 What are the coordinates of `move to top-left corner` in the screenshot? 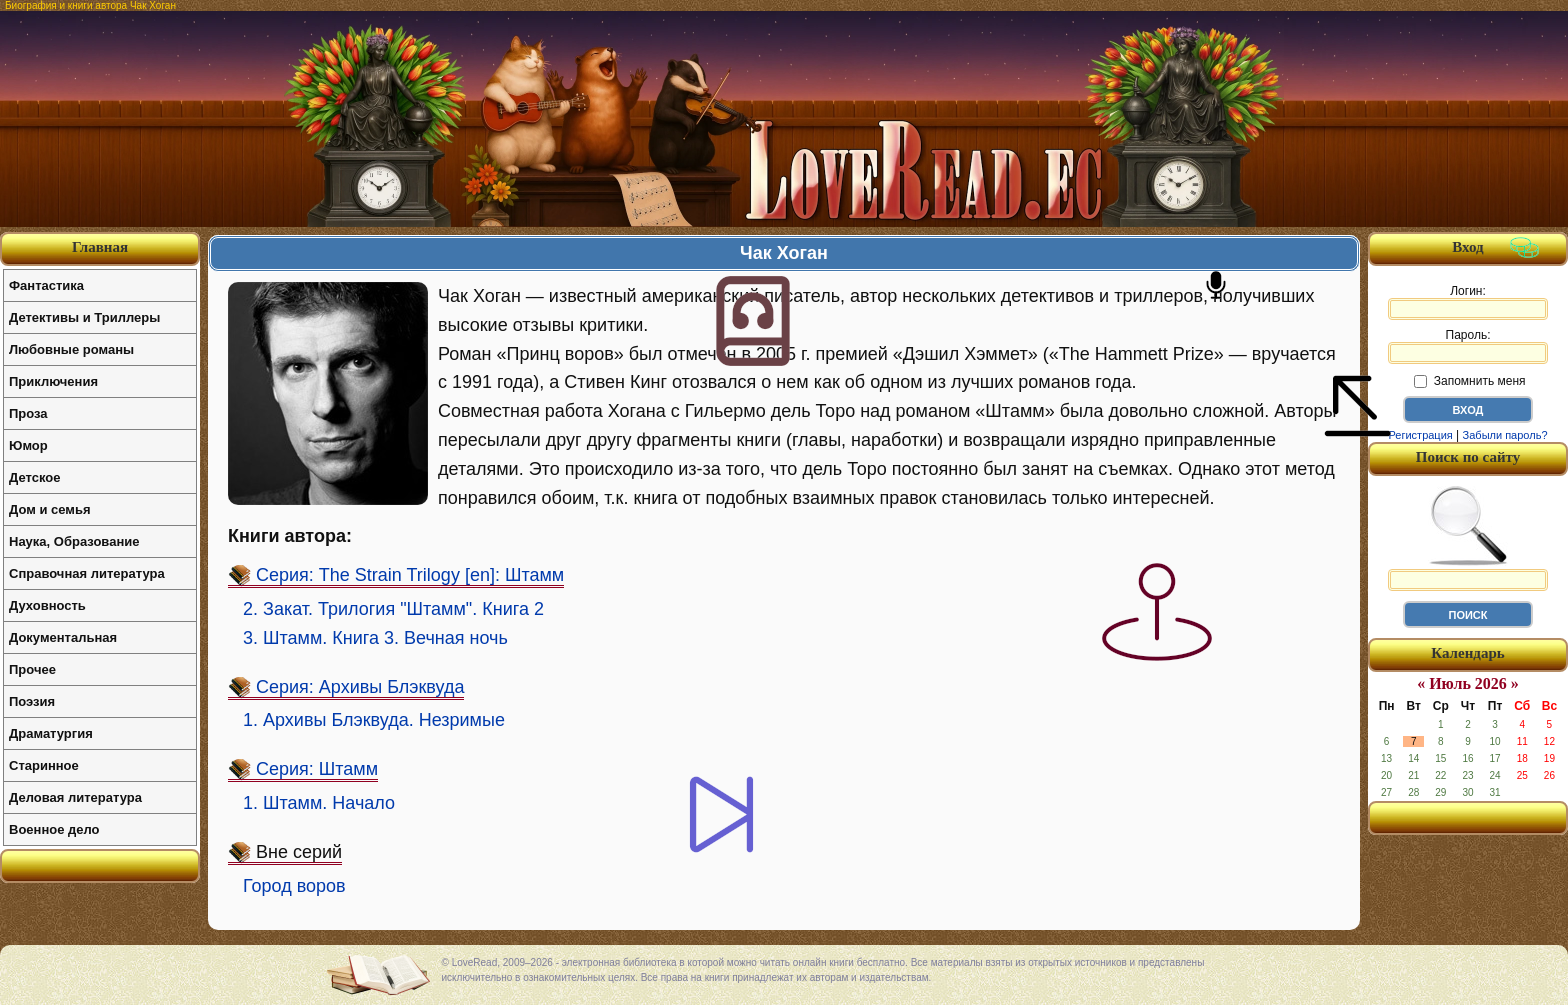 It's located at (1355, 406).